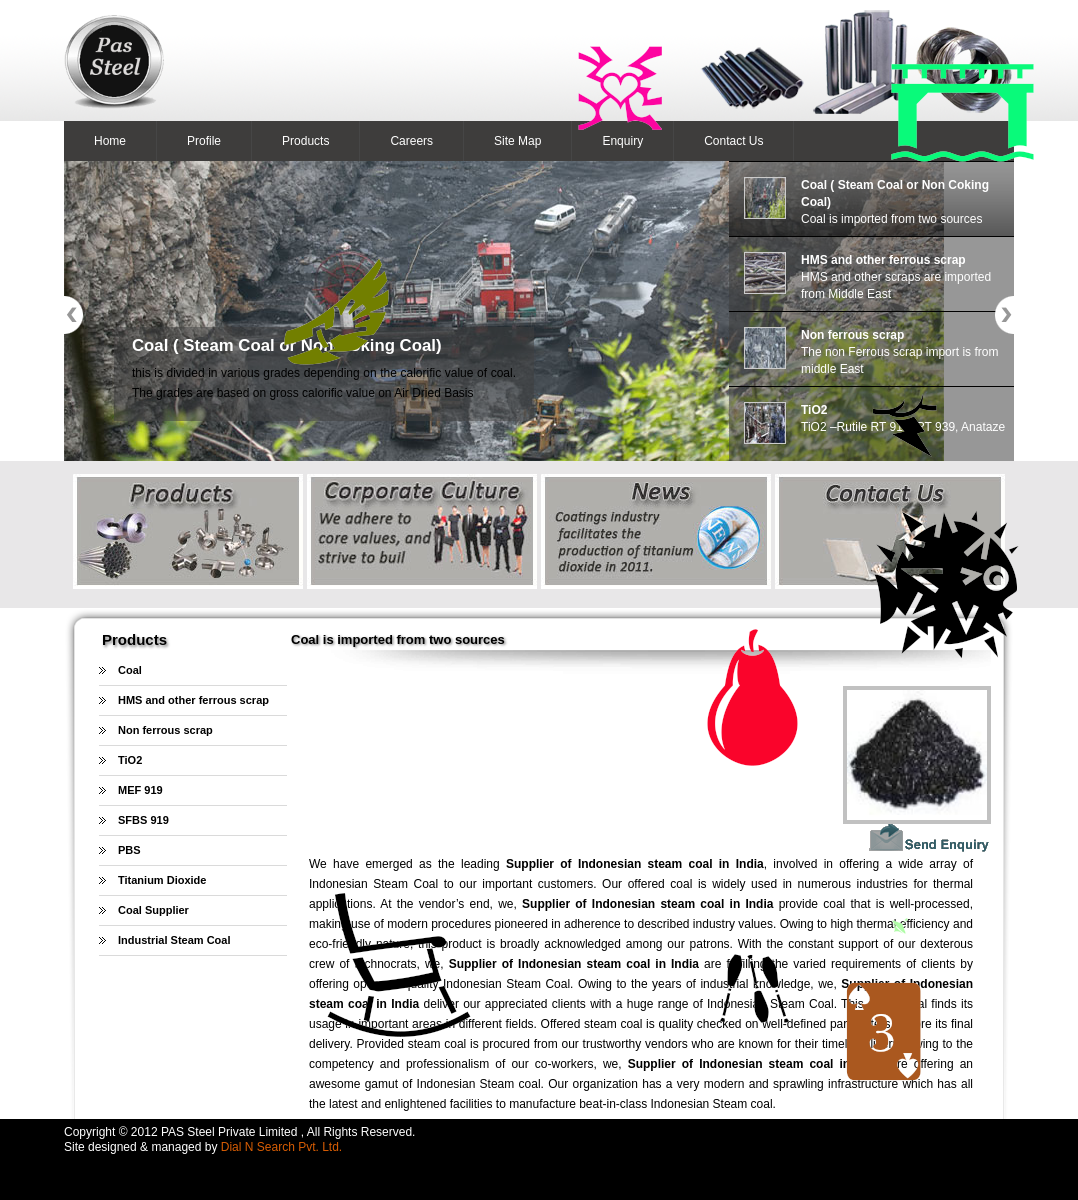 This screenshot has height=1200, width=1078. What do you see at coordinates (336, 311) in the screenshot?
I see `mythical or fantasy character ability` at bounding box center [336, 311].